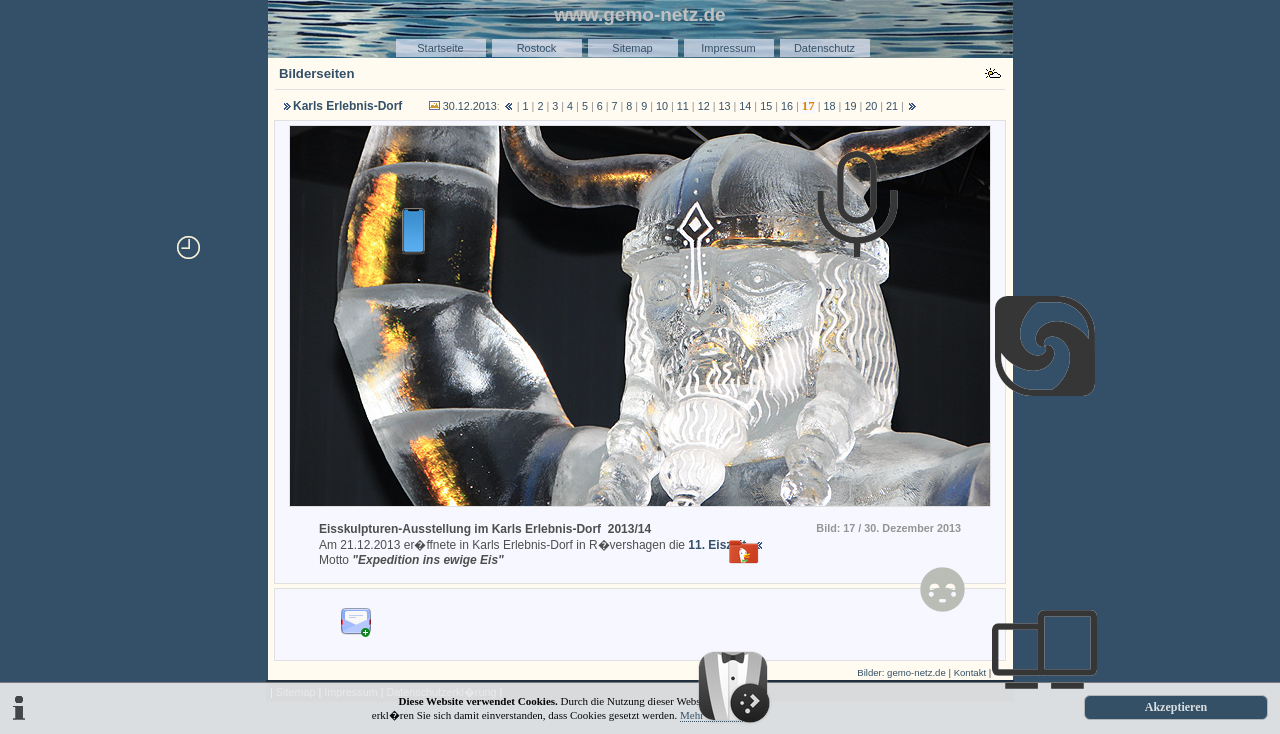 The width and height of the screenshot is (1280, 734). I want to click on display arrangement settings for multiple monitors, so click(1044, 649).